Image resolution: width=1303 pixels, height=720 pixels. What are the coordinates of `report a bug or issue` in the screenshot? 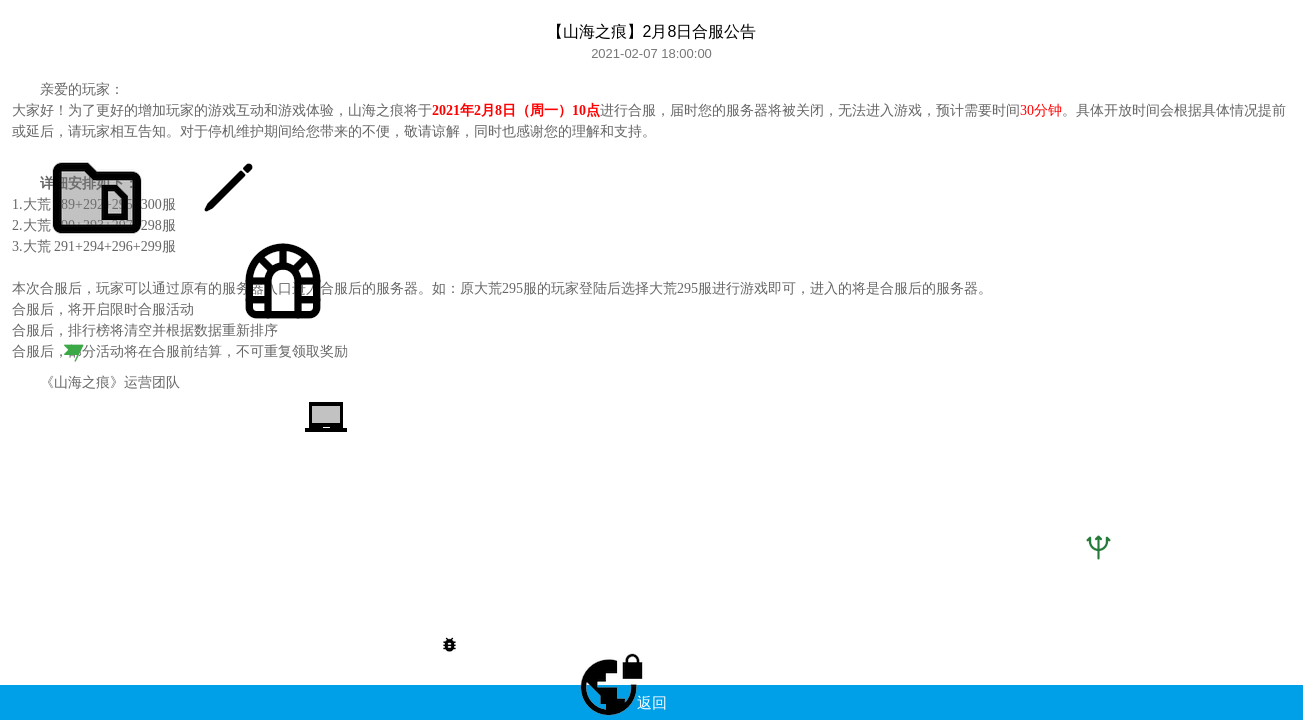 It's located at (449, 644).